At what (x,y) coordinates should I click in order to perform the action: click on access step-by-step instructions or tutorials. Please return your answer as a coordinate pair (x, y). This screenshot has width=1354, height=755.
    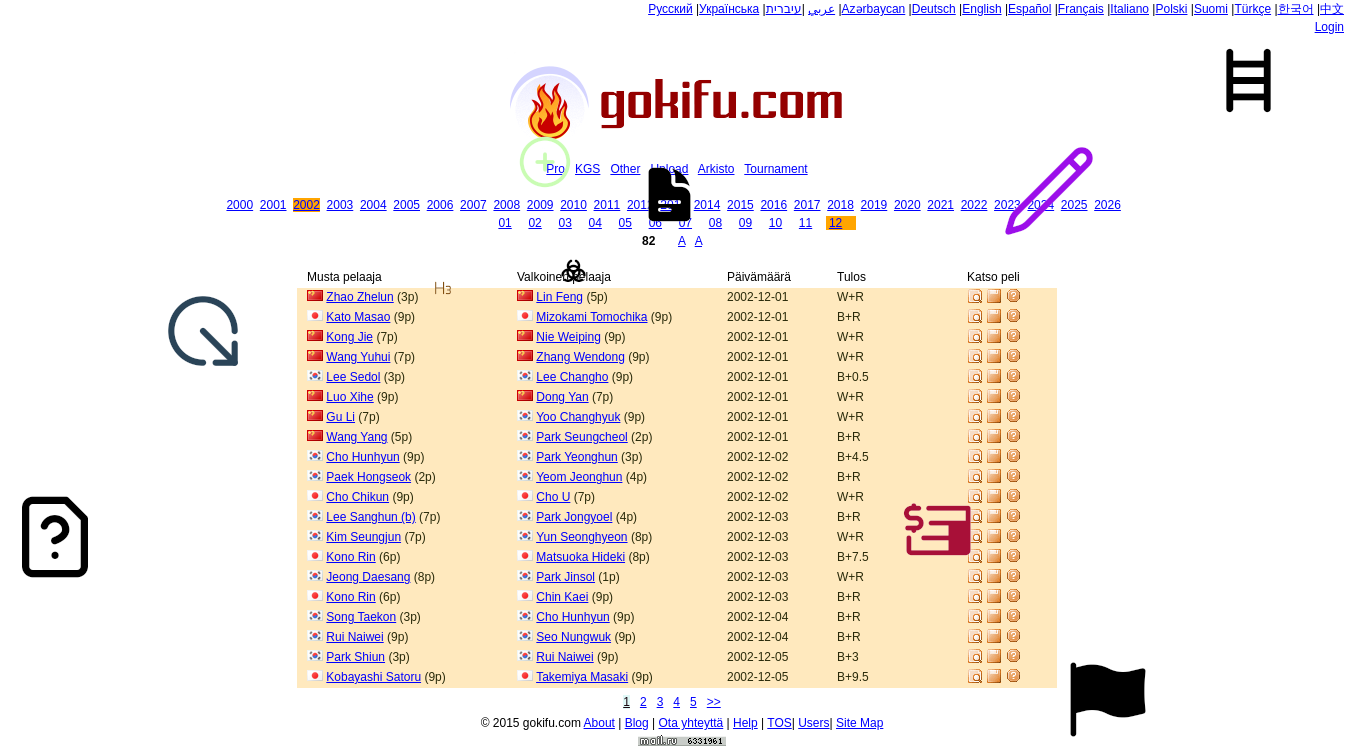
    Looking at the image, I should click on (1248, 80).